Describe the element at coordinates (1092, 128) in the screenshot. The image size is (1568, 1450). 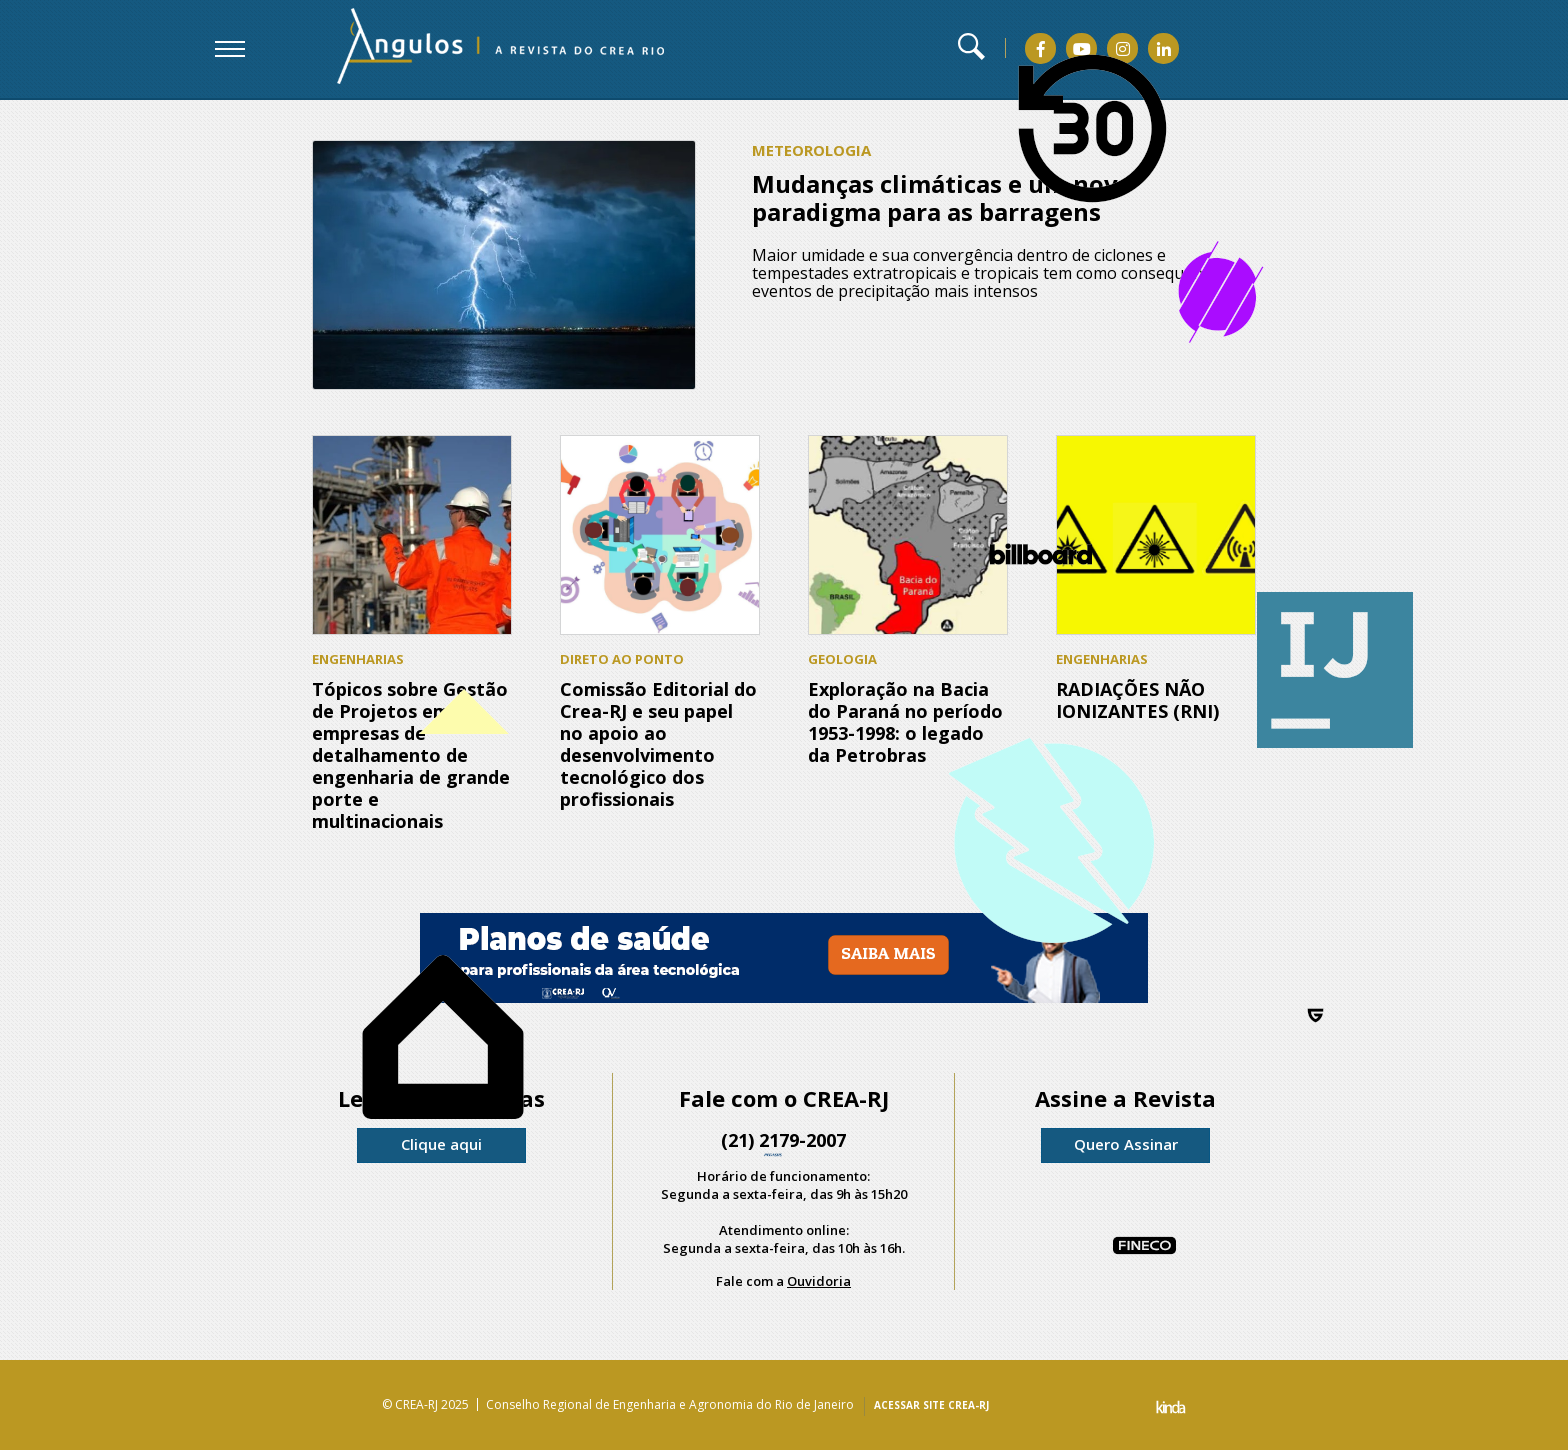
I see `rewind 30 seconds` at that location.